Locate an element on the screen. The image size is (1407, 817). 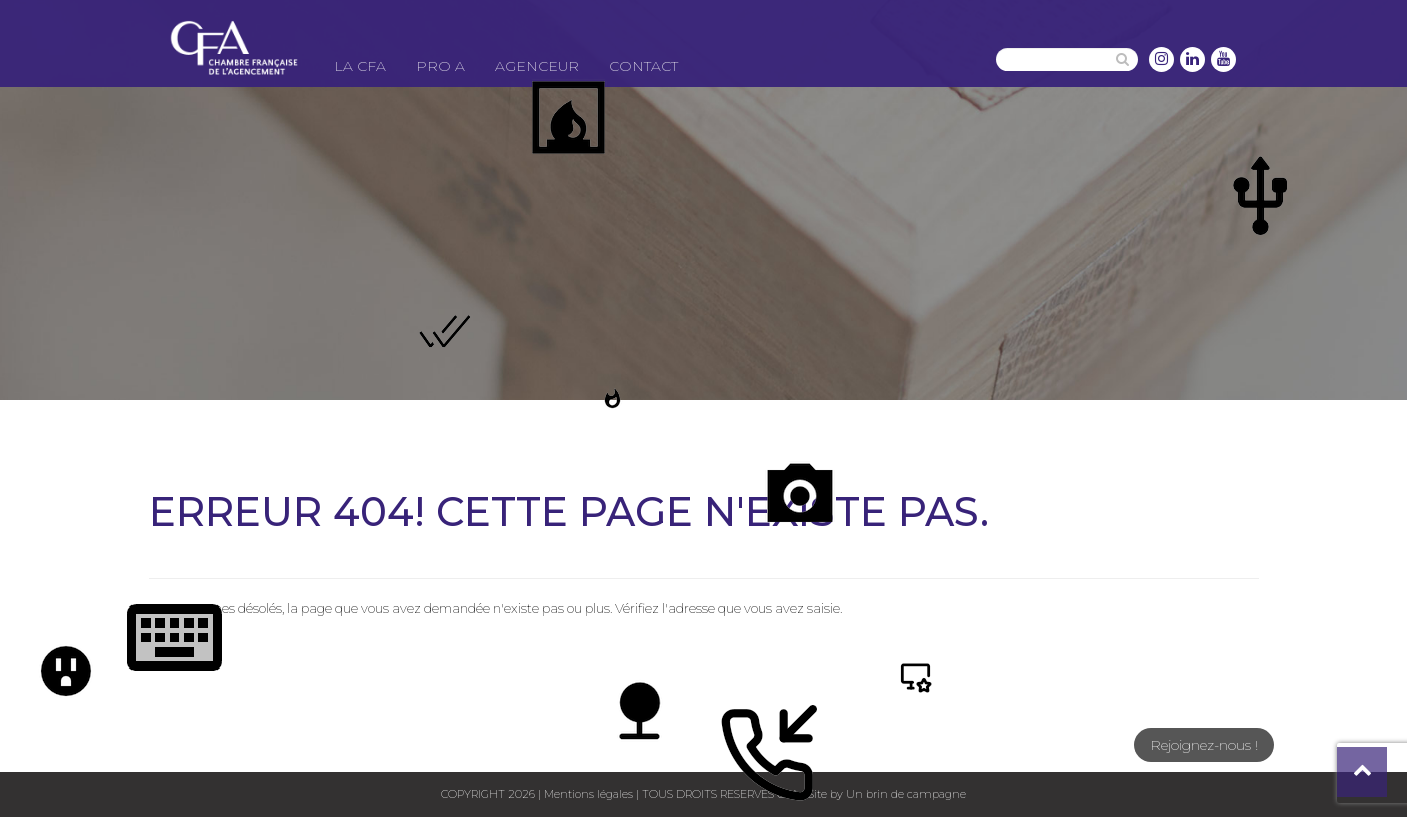
open on-screen keyboard is located at coordinates (174, 637).